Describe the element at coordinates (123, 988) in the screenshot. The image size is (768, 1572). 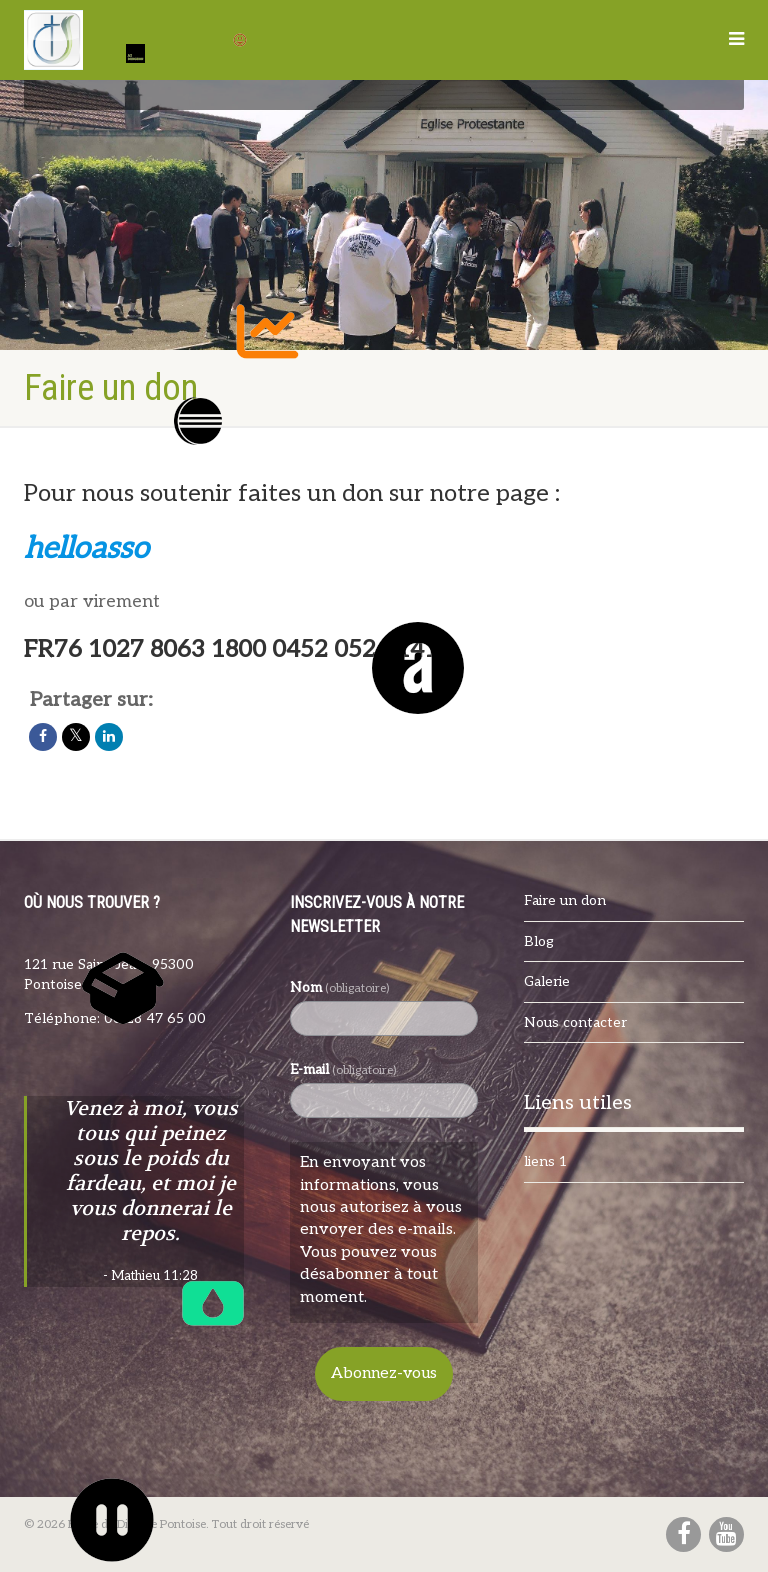
I see `view package contents` at that location.